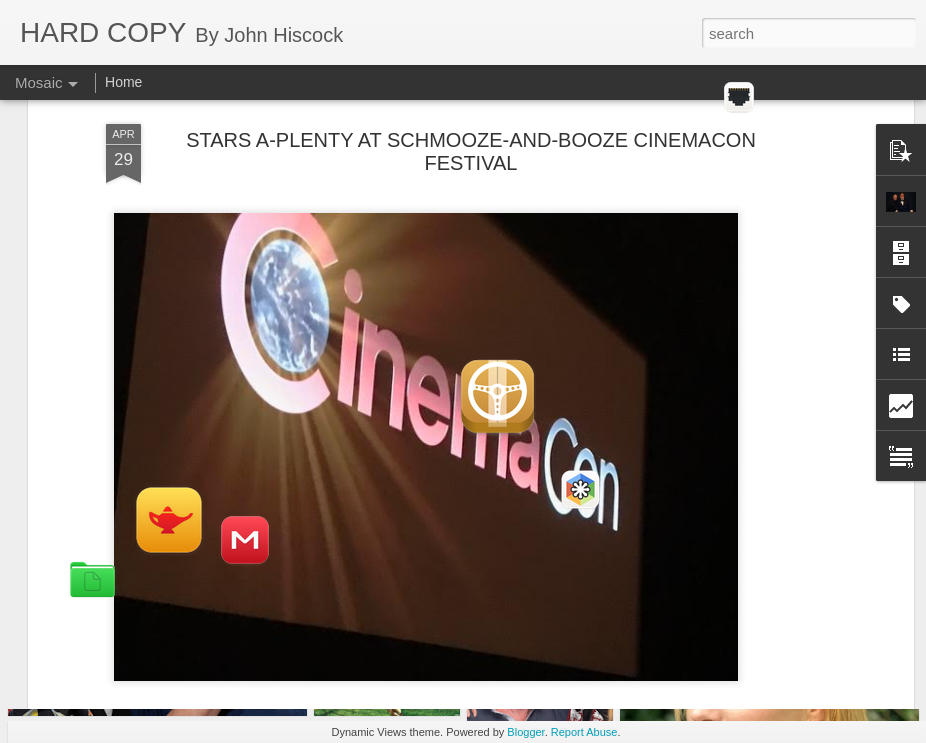  What do you see at coordinates (497, 396) in the screenshot?
I see `open boxflat racing wheel configuration app` at bounding box center [497, 396].